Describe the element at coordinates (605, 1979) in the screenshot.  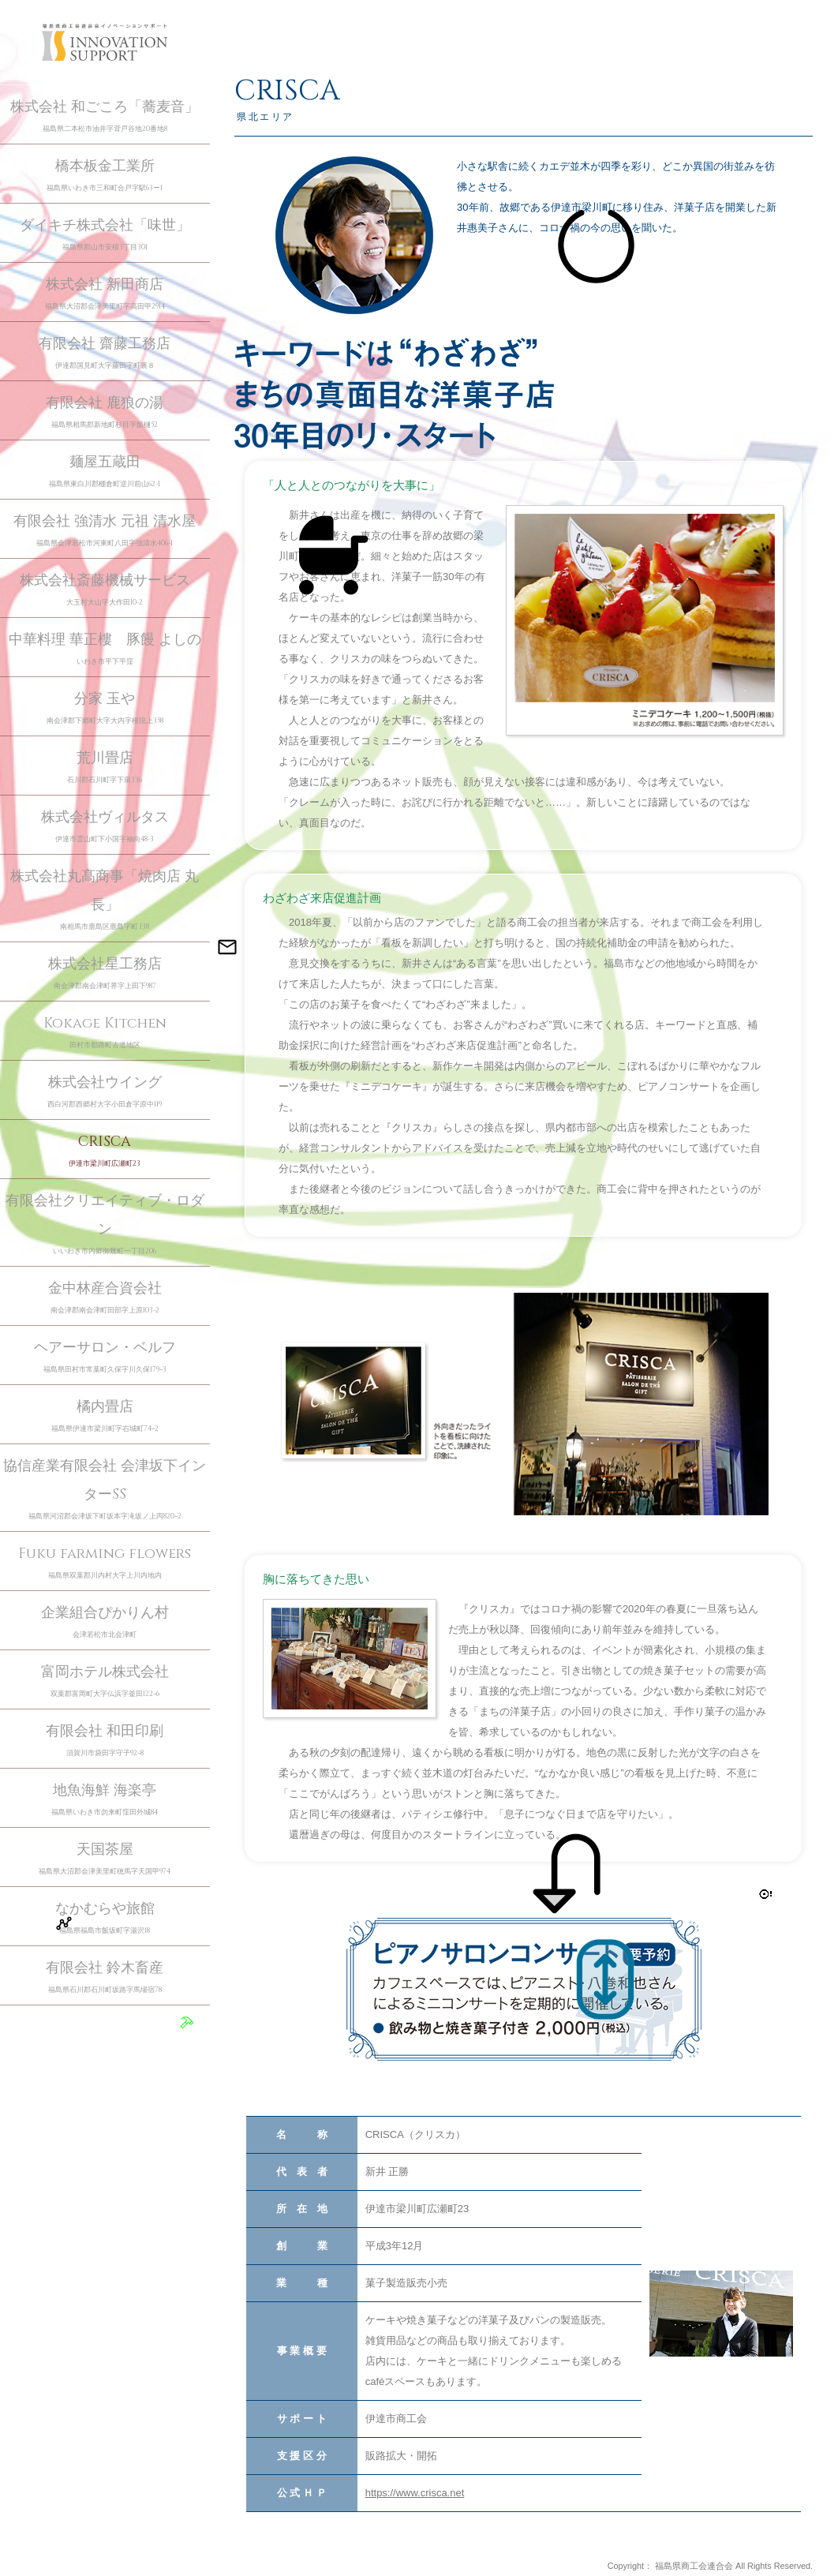
I see `scroll up or down on the page` at that location.